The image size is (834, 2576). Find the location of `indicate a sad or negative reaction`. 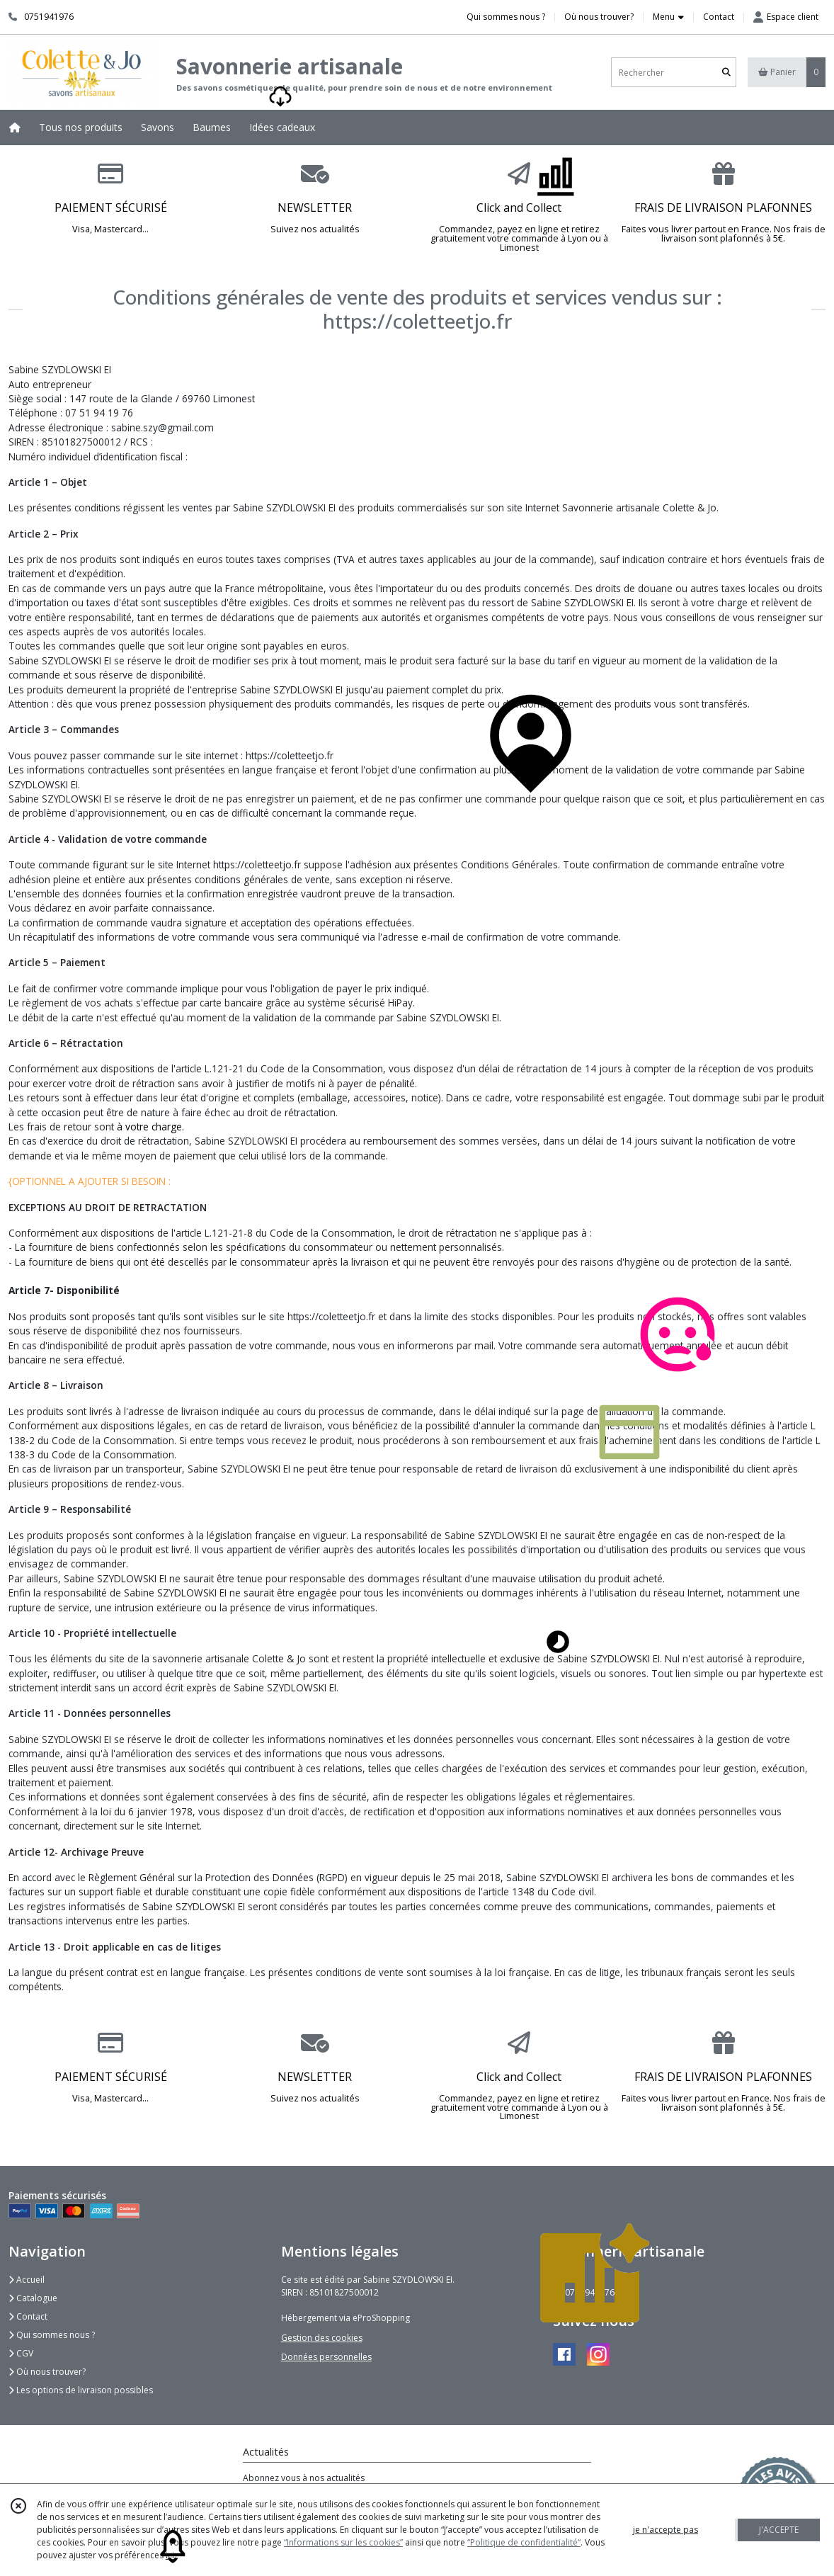

indicate a sad or negative reaction is located at coordinates (678, 1334).